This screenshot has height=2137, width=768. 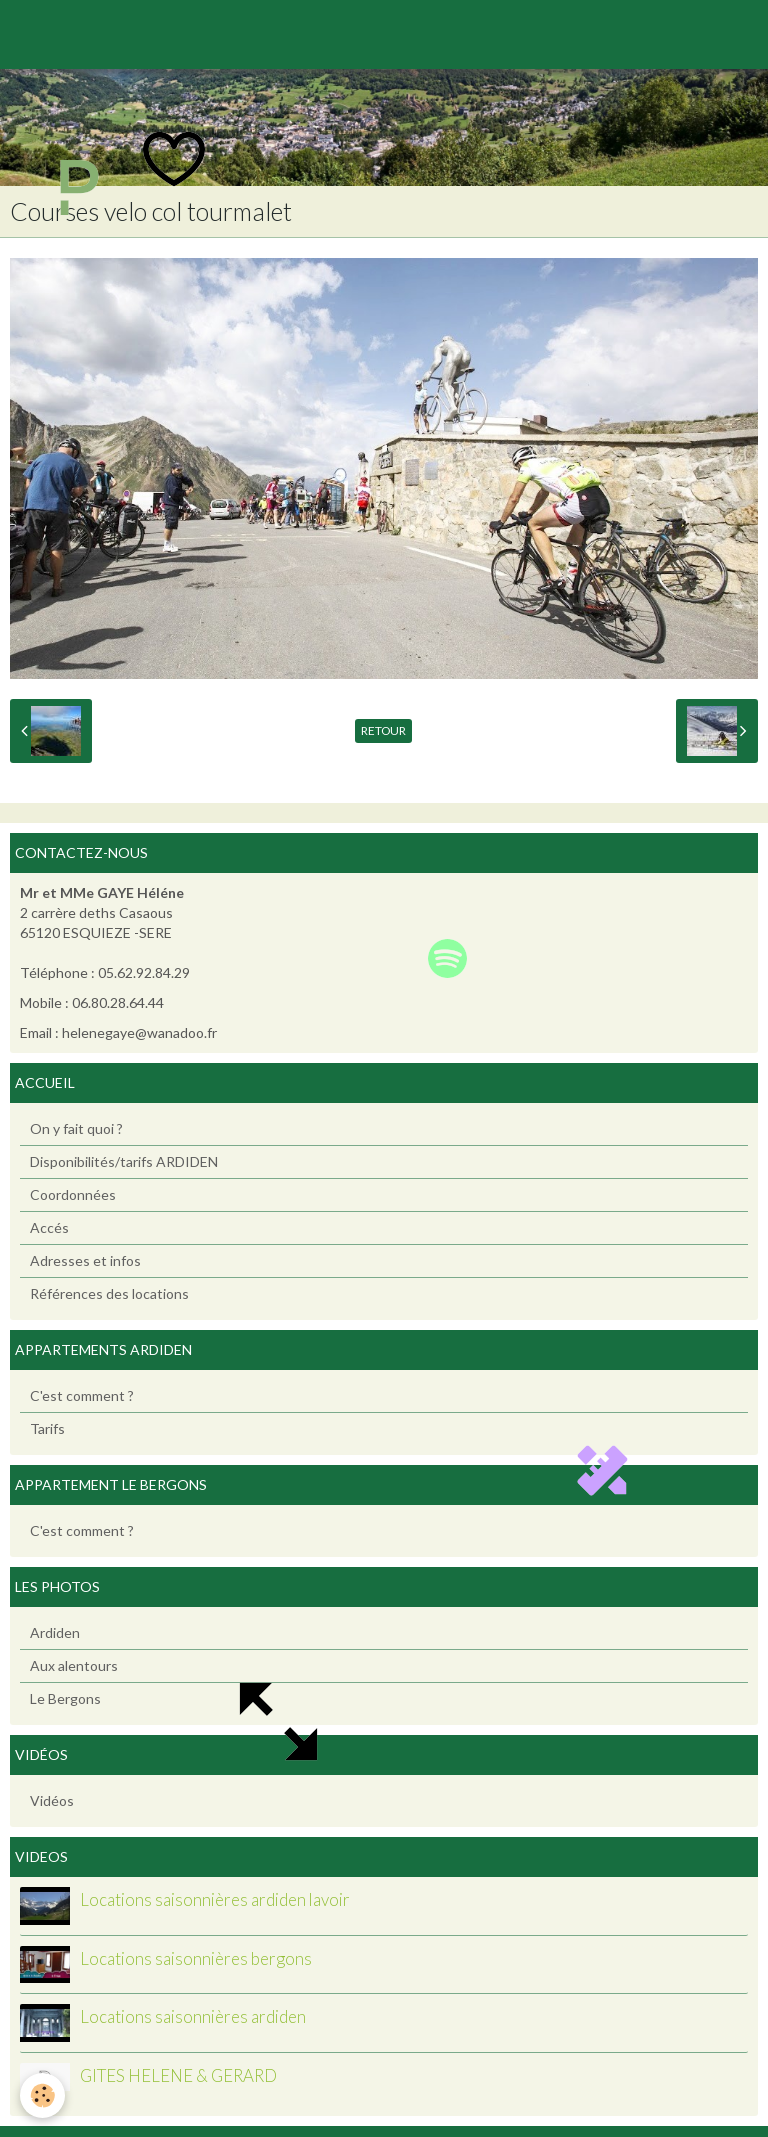 I want to click on access design tools, so click(x=602, y=1470).